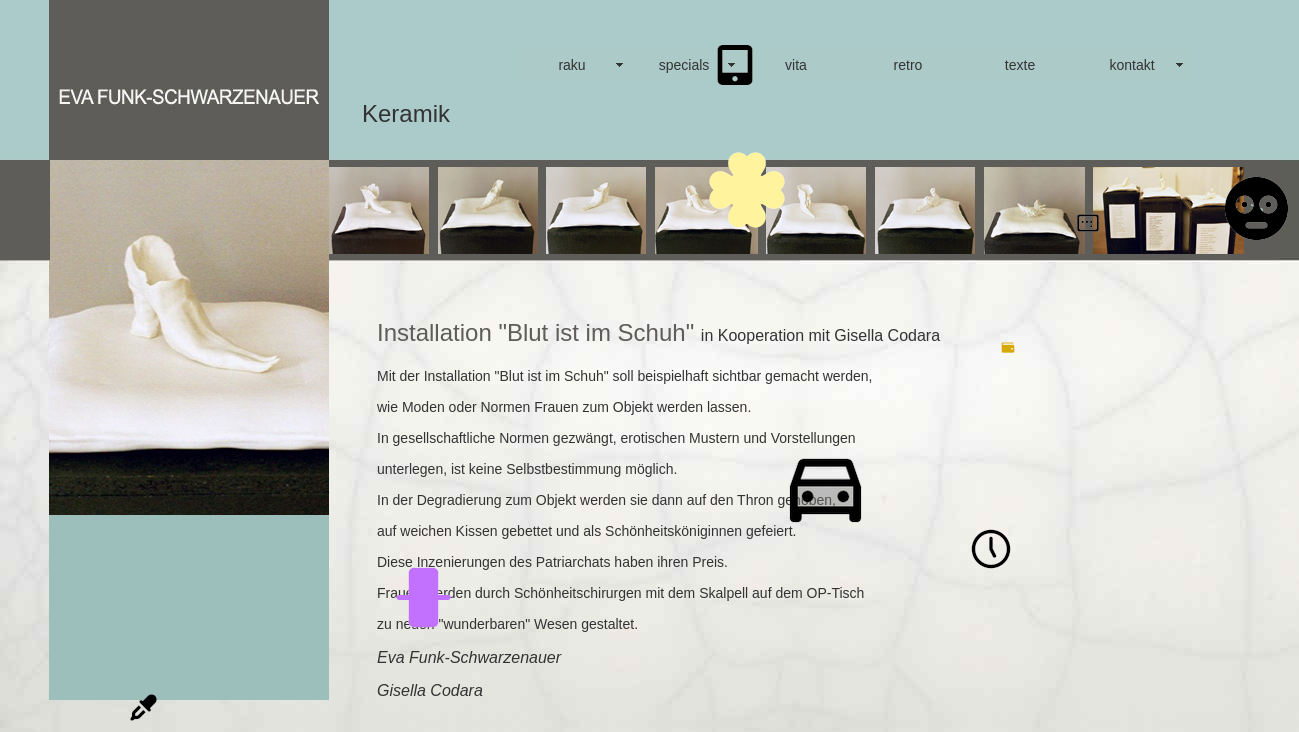 The width and height of the screenshot is (1299, 732). Describe the element at coordinates (143, 707) in the screenshot. I see `pick a color from the canvas` at that location.